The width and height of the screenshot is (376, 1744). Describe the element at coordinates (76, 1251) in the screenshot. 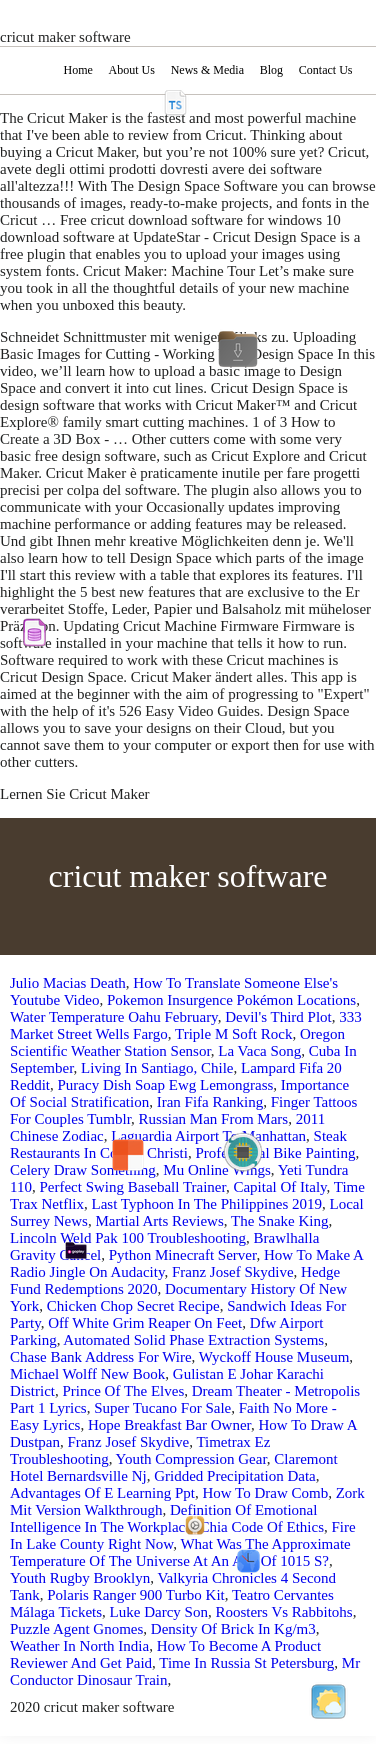

I see `open folder containing goplay media files` at that location.